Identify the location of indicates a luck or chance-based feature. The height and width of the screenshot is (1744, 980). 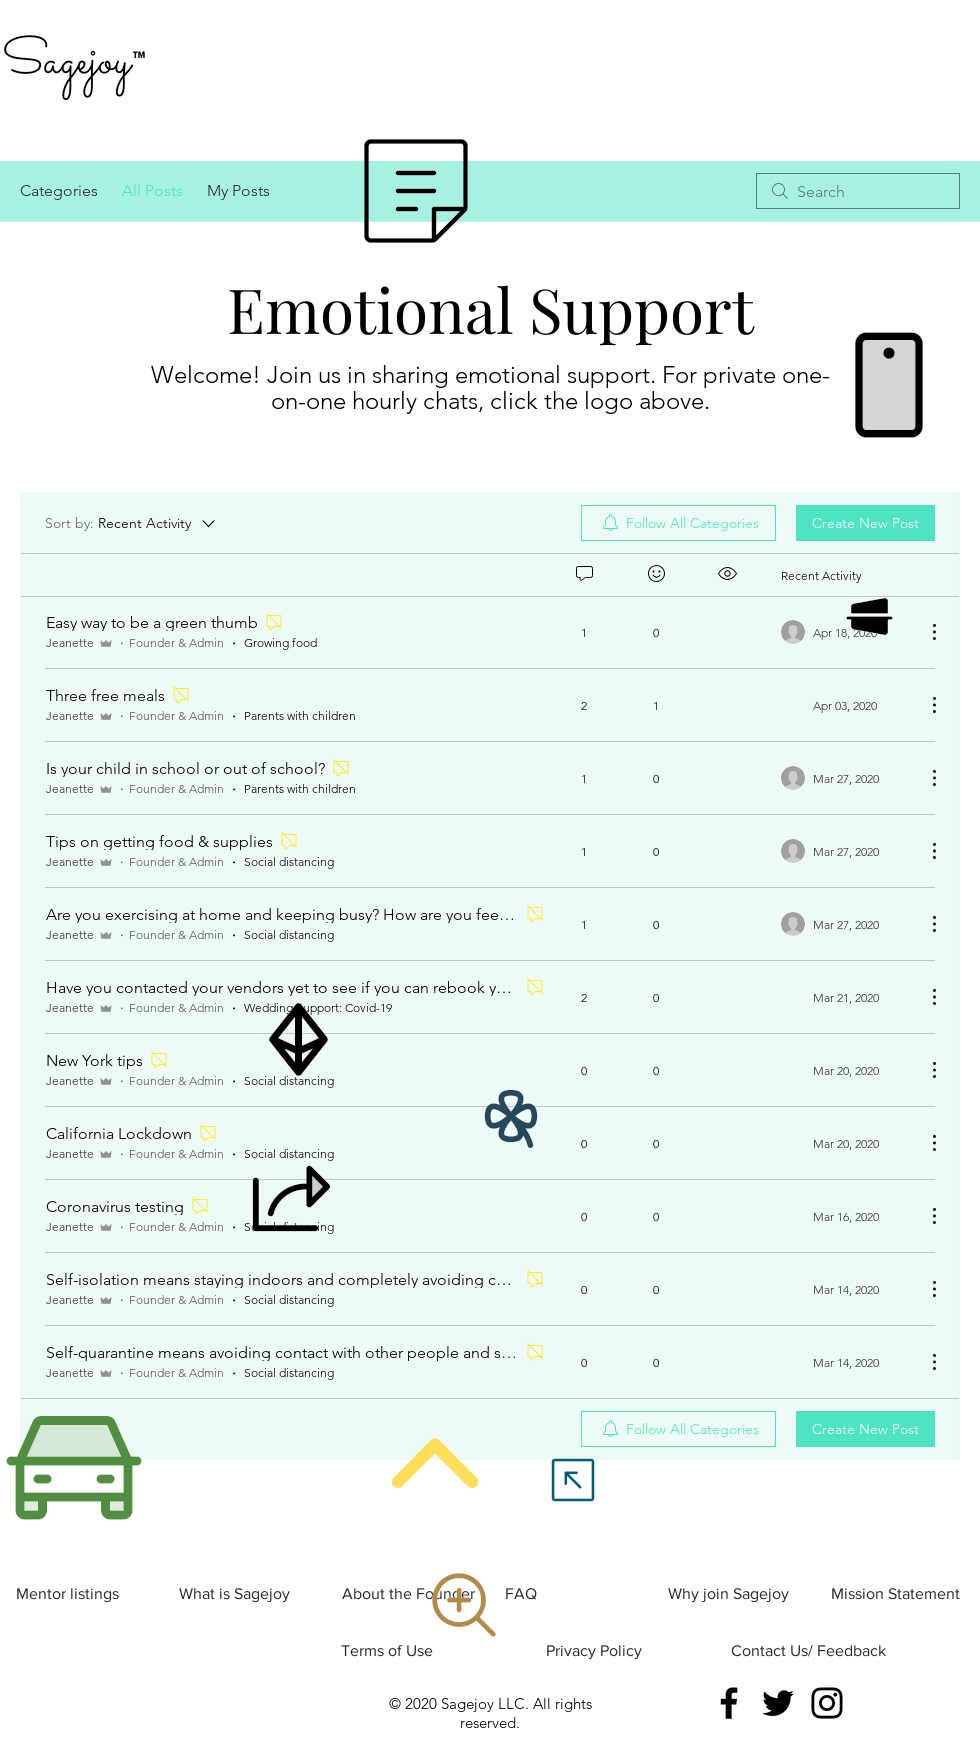
(511, 1118).